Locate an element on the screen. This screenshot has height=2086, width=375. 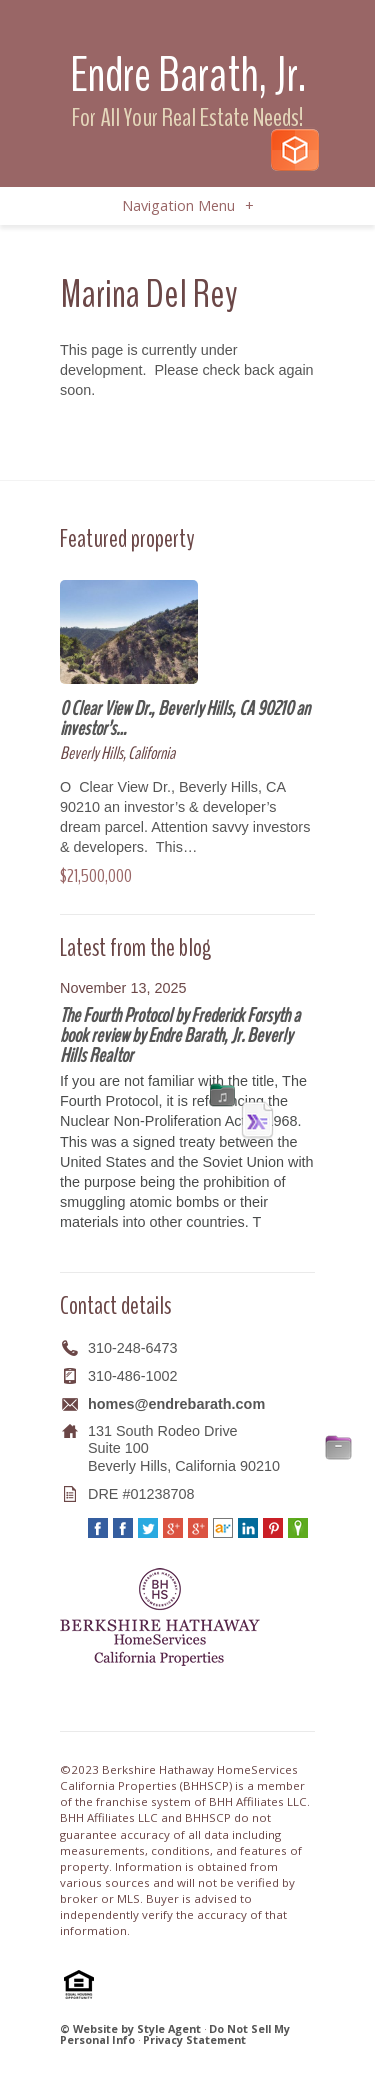
open a 3D model file in OBJ format is located at coordinates (295, 149).